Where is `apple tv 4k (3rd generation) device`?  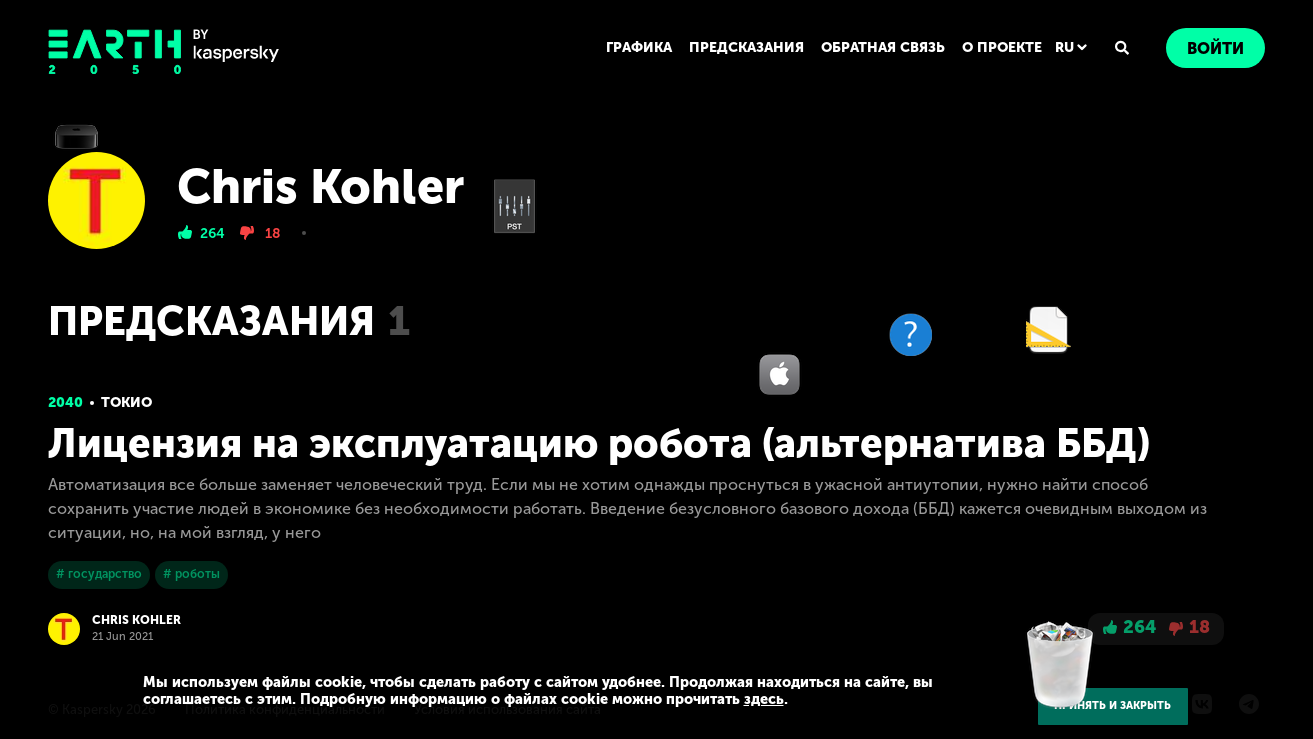
apple tv 4k (3rd generation) device is located at coordinates (76, 130).